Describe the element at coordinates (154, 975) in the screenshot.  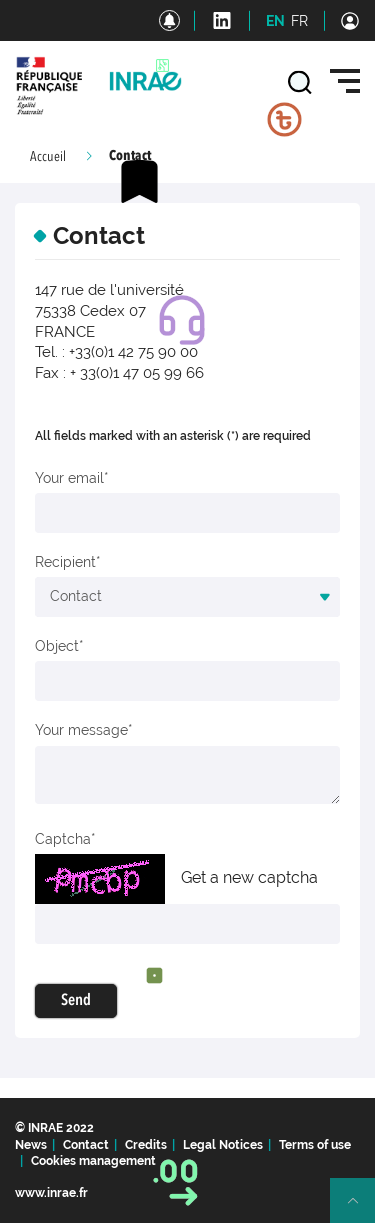
I see `roll the dice or generate a random result` at that location.